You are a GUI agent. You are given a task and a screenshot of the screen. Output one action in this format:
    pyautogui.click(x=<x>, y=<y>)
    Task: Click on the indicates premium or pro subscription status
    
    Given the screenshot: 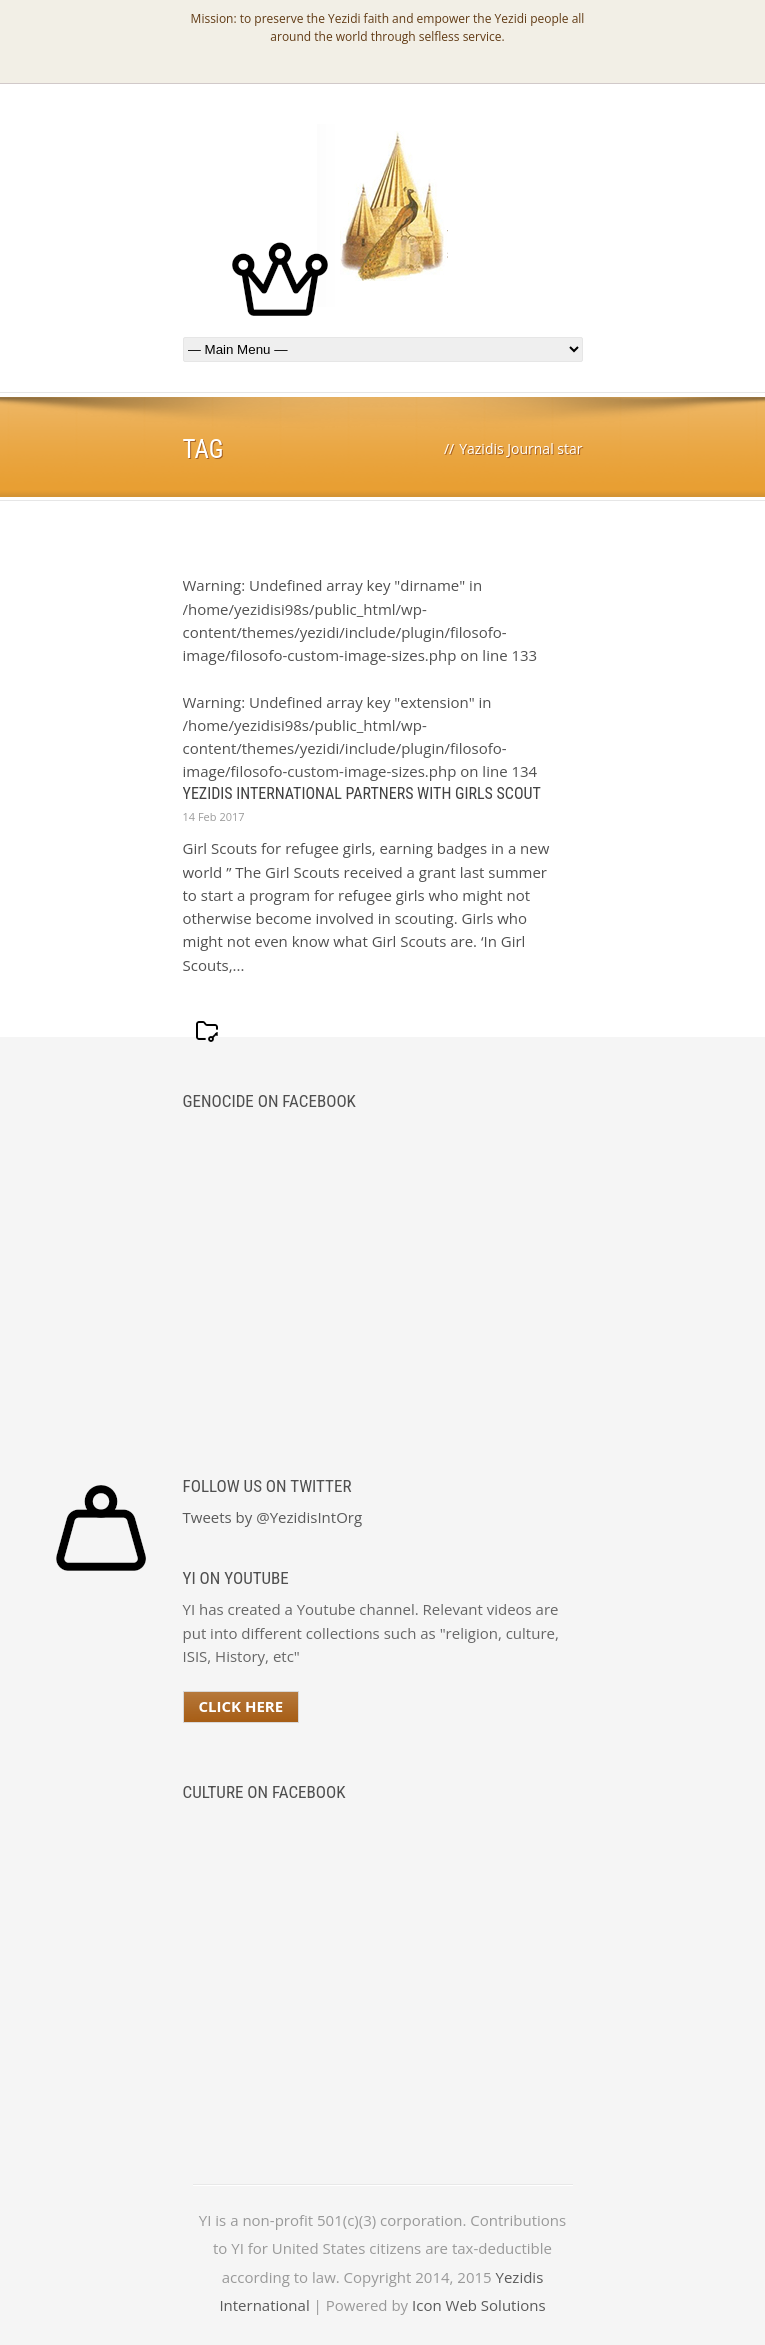 What is the action you would take?
    pyautogui.click(x=280, y=284)
    